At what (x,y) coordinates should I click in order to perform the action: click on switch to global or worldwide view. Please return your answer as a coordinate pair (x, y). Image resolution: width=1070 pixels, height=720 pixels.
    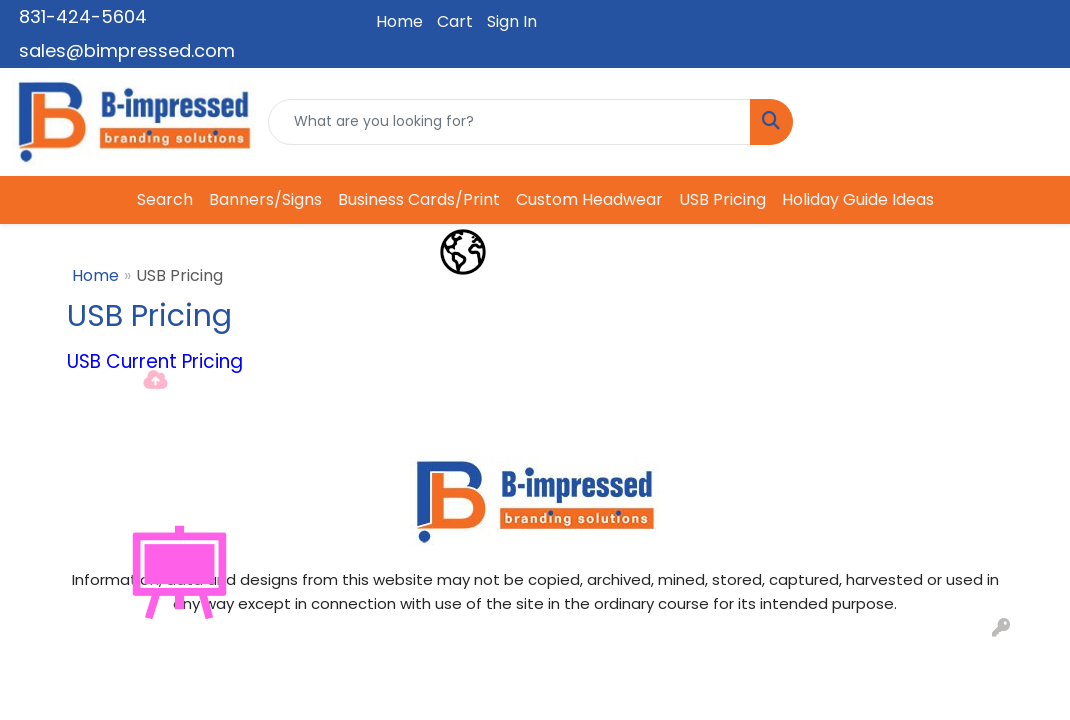
    Looking at the image, I should click on (463, 252).